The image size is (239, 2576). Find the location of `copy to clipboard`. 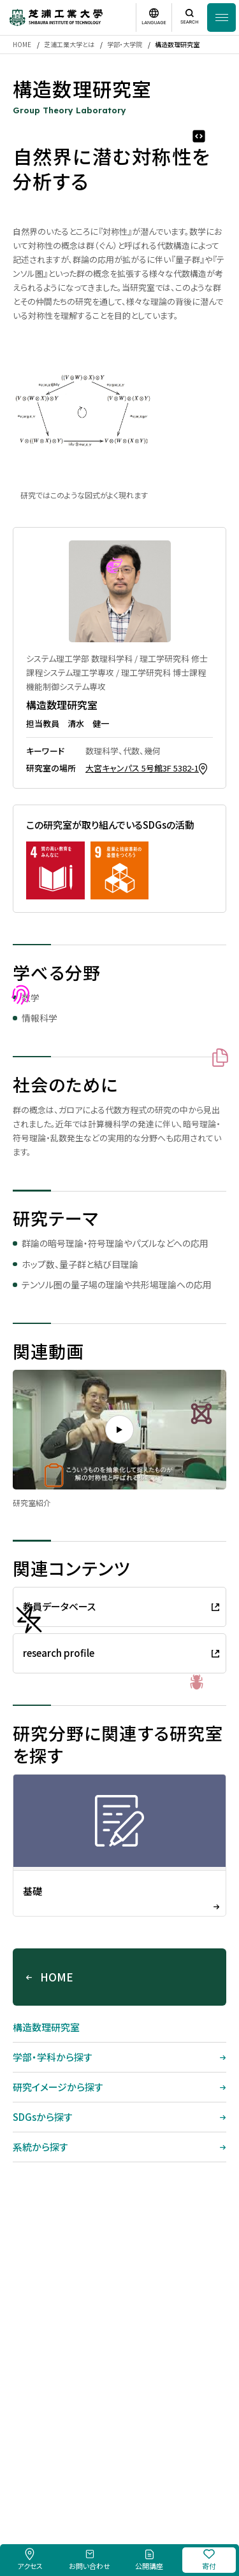

copy to clipboard is located at coordinates (54, 1475).